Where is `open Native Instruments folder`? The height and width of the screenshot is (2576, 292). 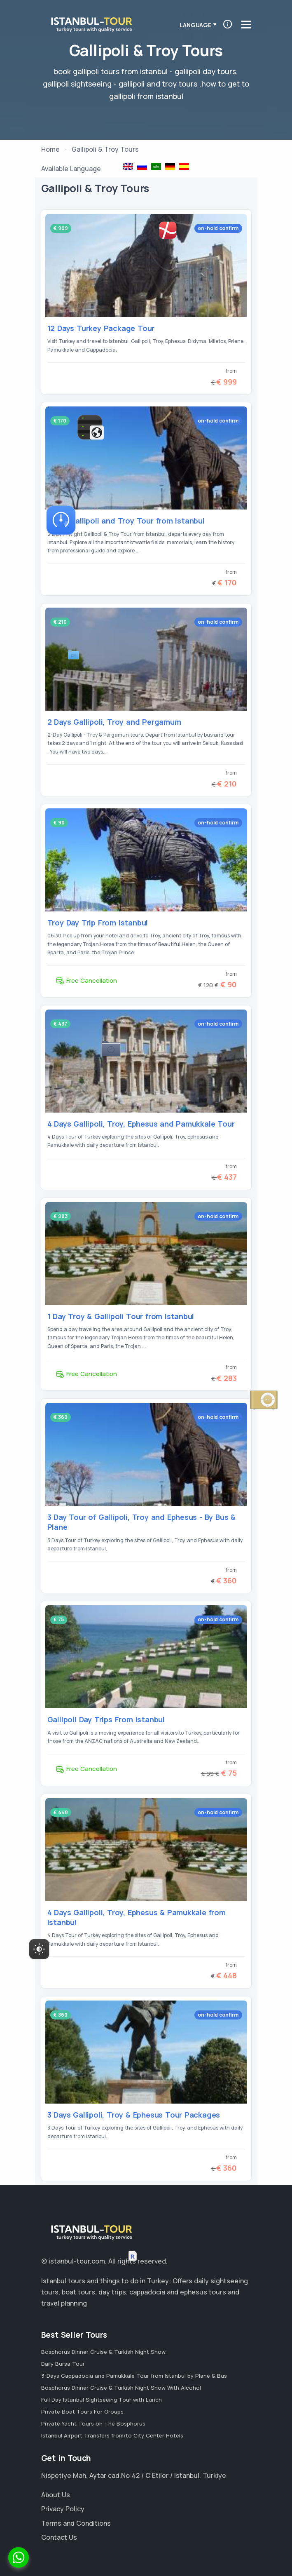
open Native Instruments folder is located at coordinates (73, 655).